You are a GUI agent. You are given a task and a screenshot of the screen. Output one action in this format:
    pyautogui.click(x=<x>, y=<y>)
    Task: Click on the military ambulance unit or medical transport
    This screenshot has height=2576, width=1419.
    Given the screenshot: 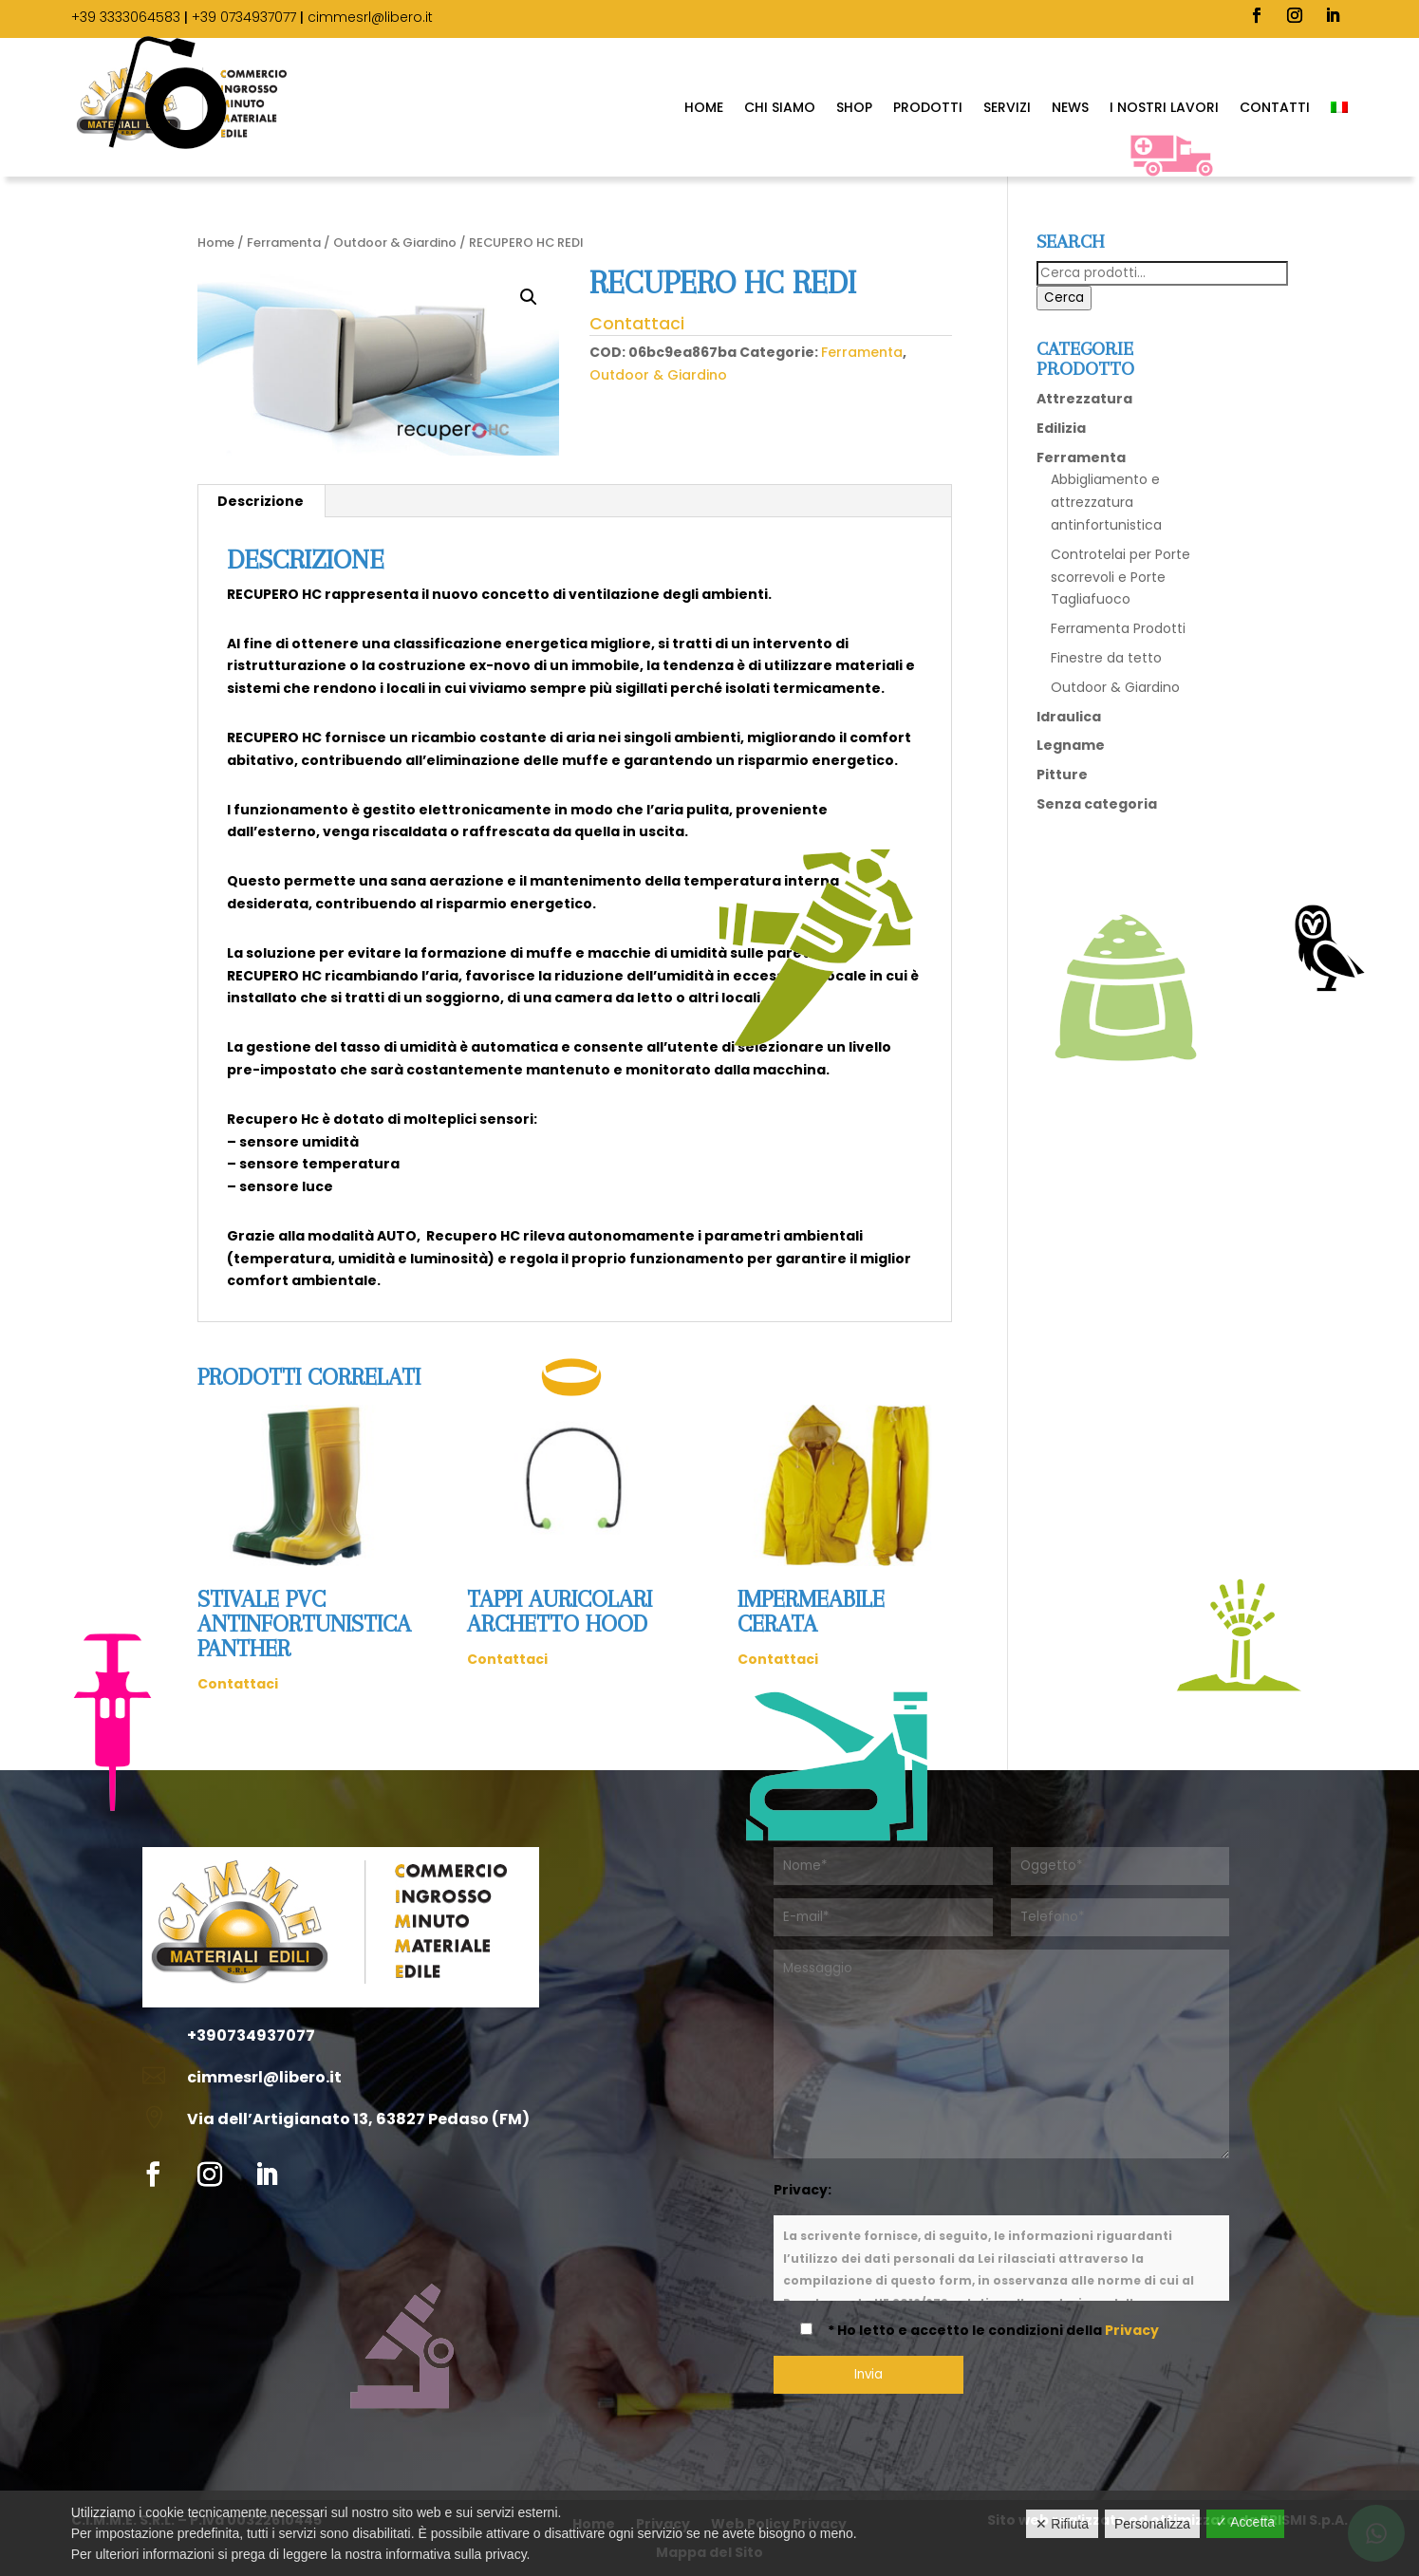 What is the action you would take?
    pyautogui.click(x=1171, y=155)
    